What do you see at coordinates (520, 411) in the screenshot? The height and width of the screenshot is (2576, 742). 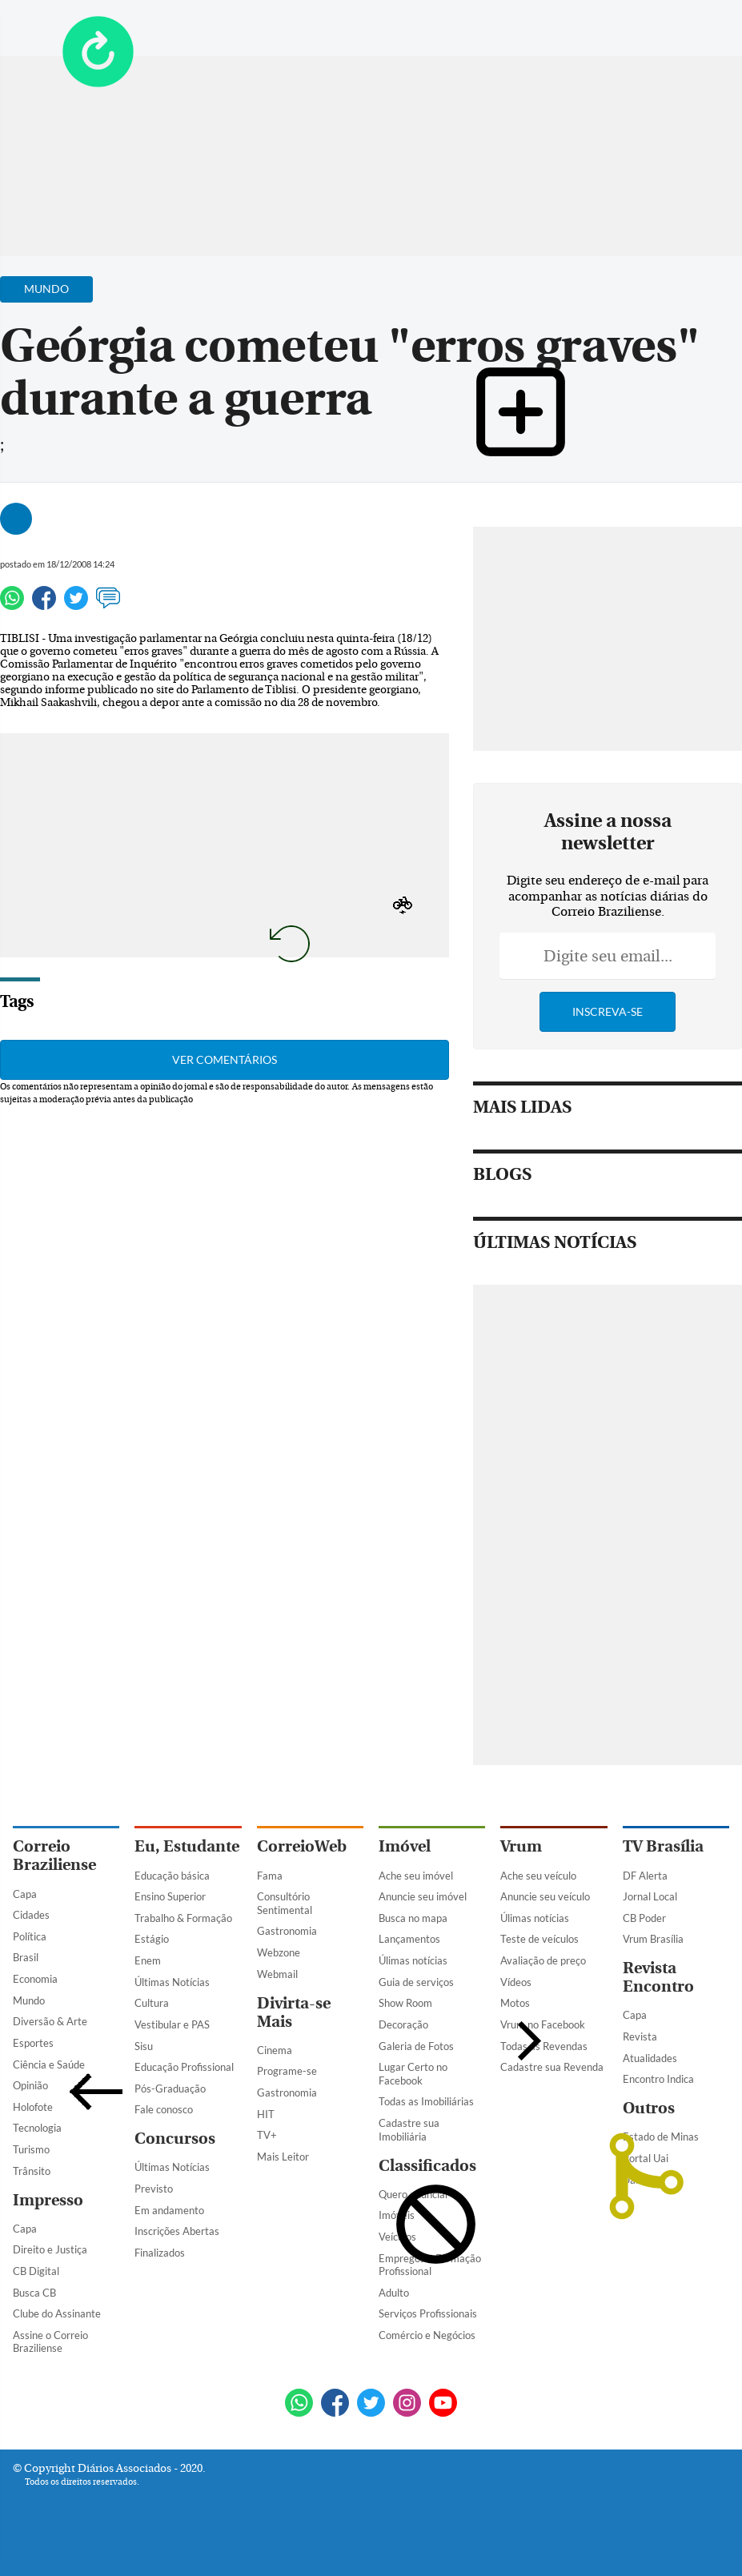 I see `add a new item or entry` at bounding box center [520, 411].